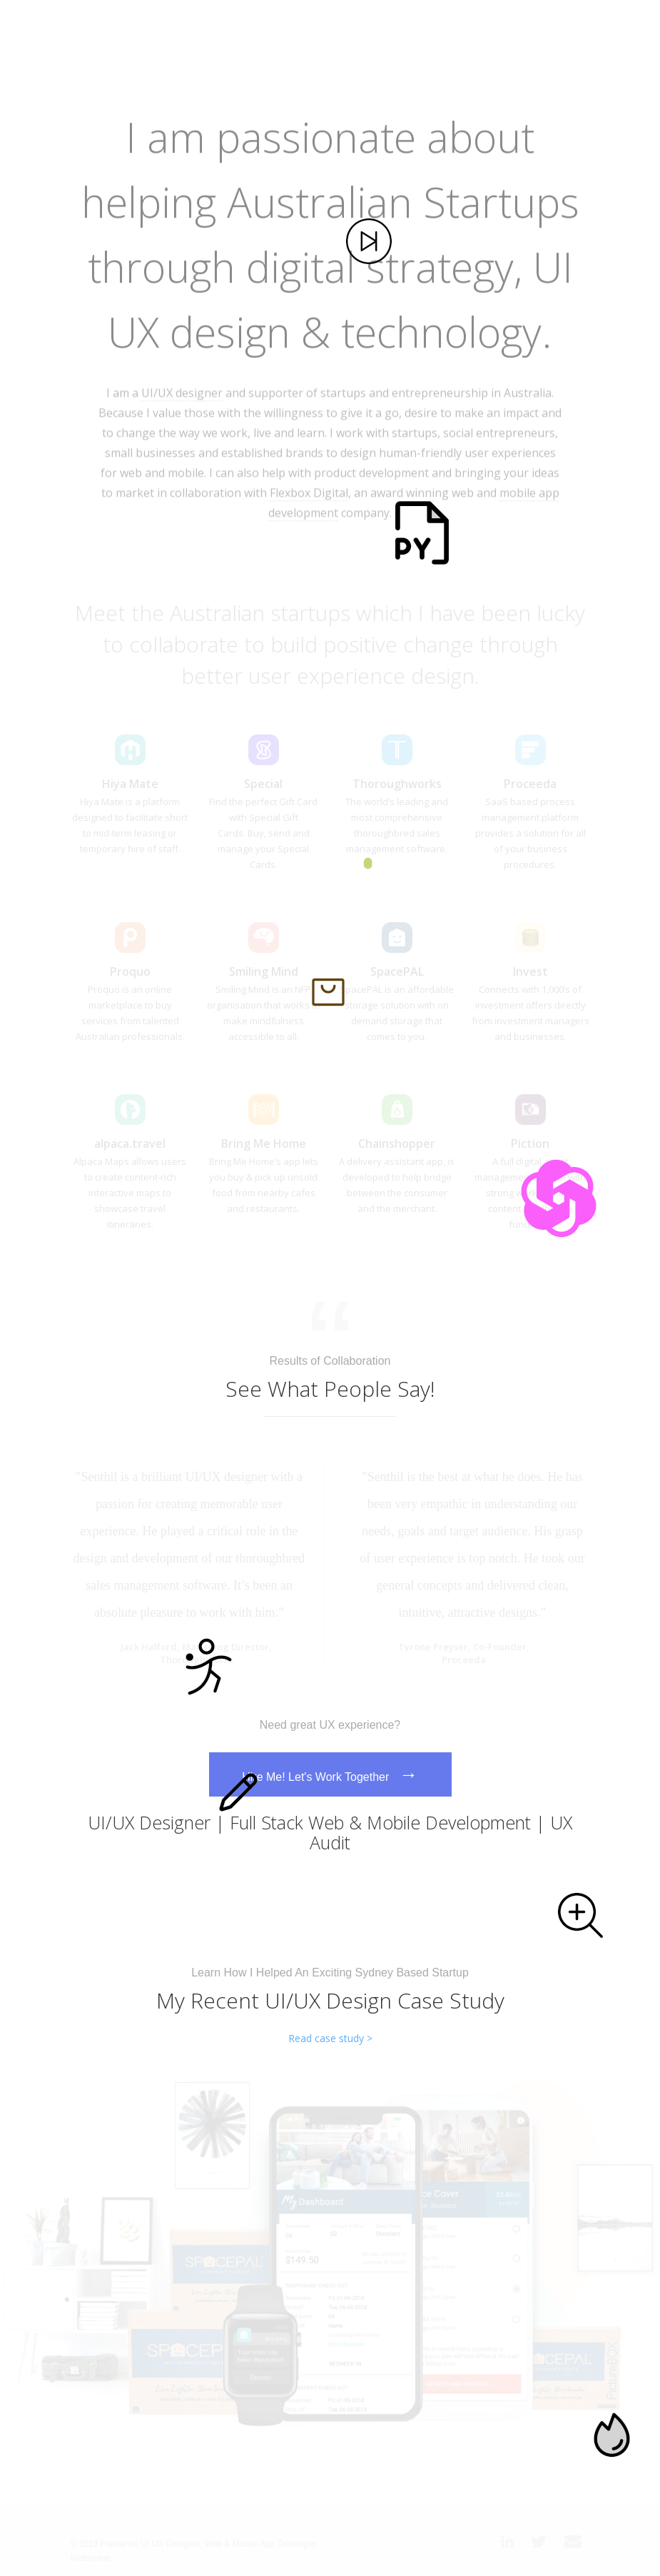 Image resolution: width=660 pixels, height=2576 pixels. Describe the element at coordinates (611, 2435) in the screenshot. I see `indicates trending or hot content` at that location.